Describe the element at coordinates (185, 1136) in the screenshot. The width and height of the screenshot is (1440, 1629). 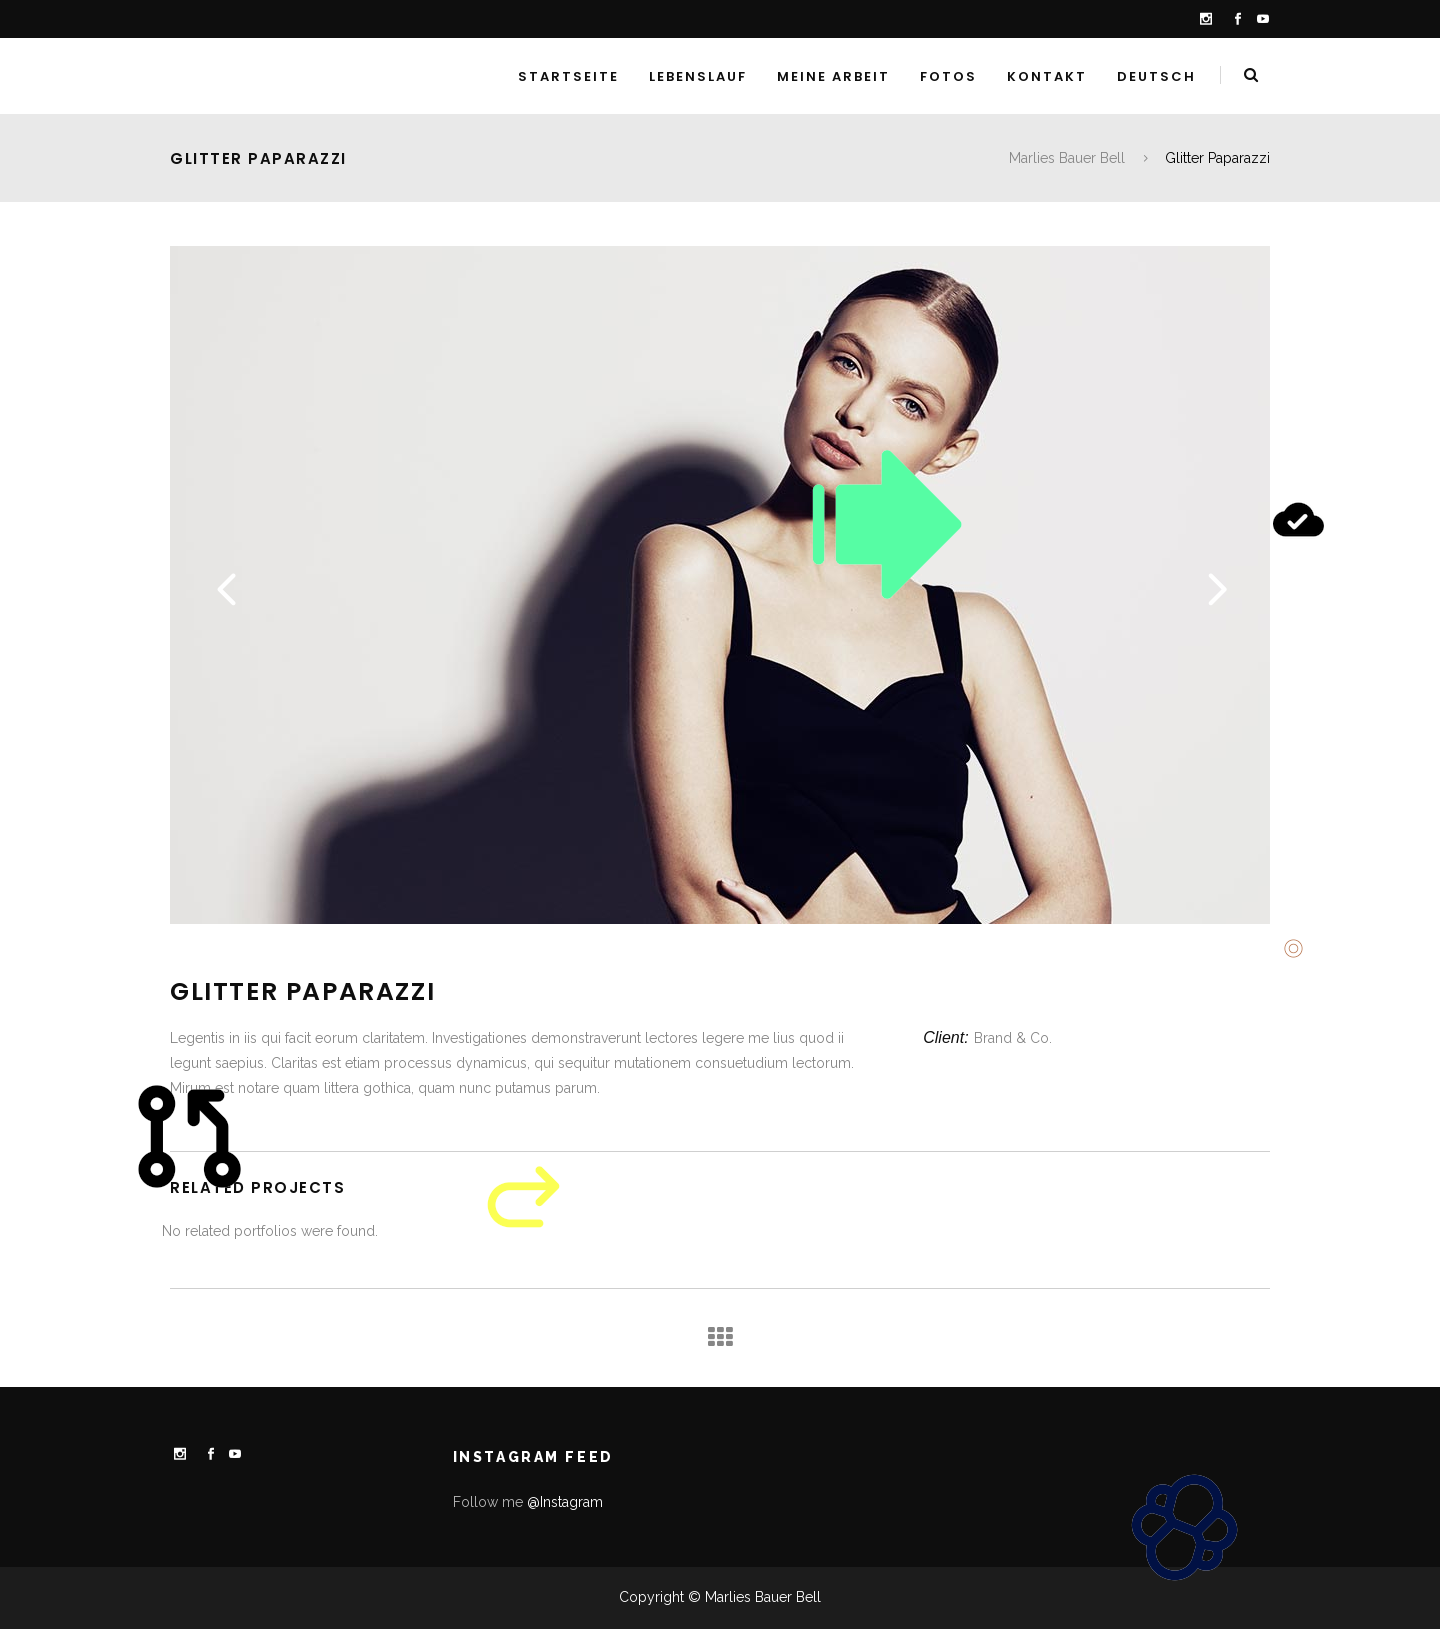
I see `create a new pull request` at that location.